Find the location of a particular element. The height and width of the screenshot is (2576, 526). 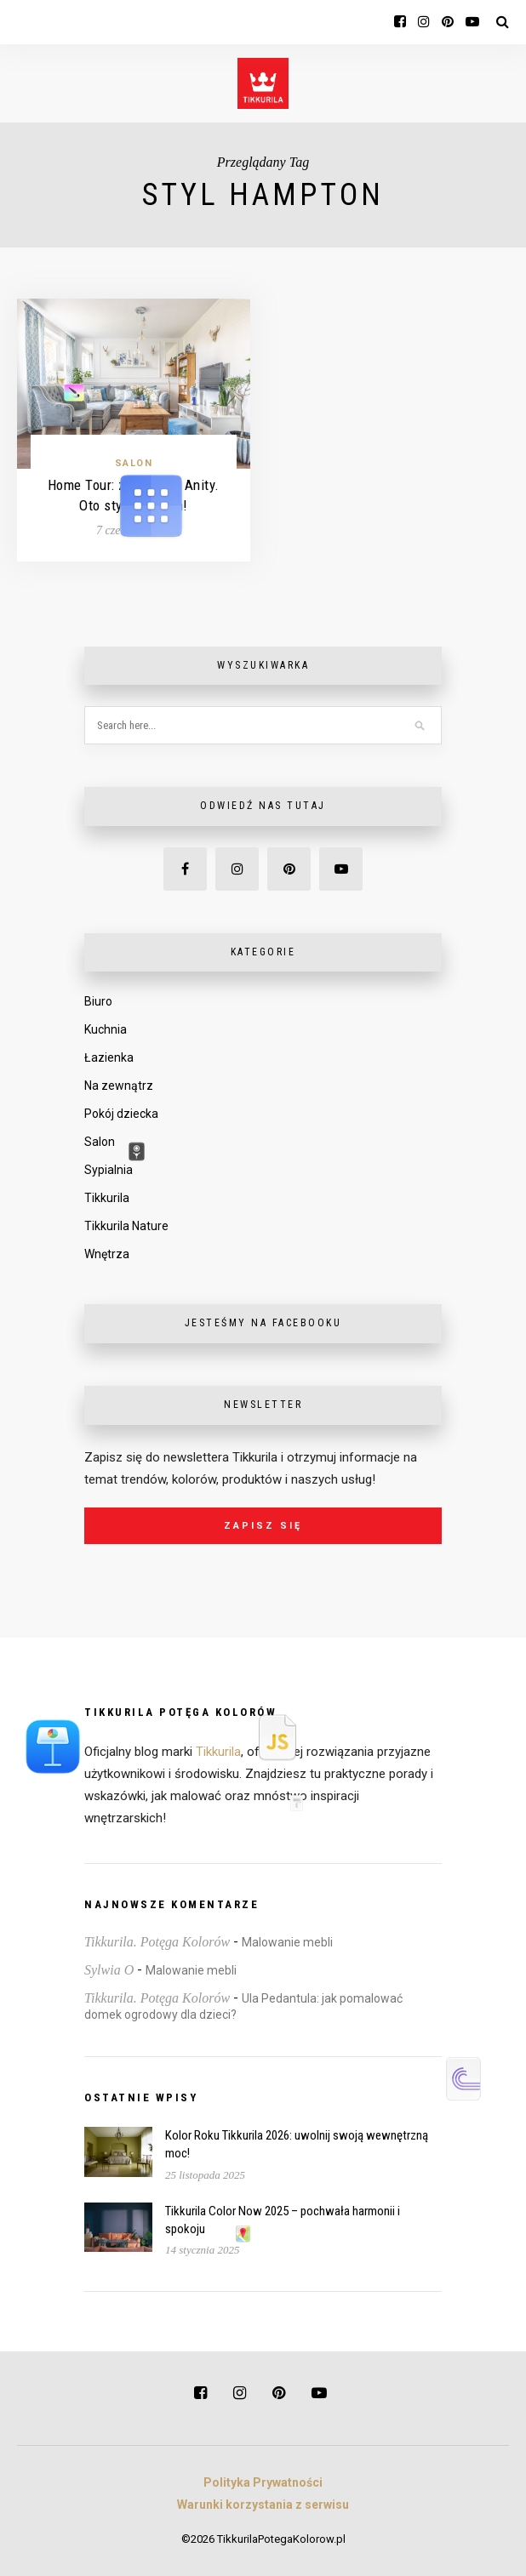

a javascript file in your file system is located at coordinates (277, 1737).